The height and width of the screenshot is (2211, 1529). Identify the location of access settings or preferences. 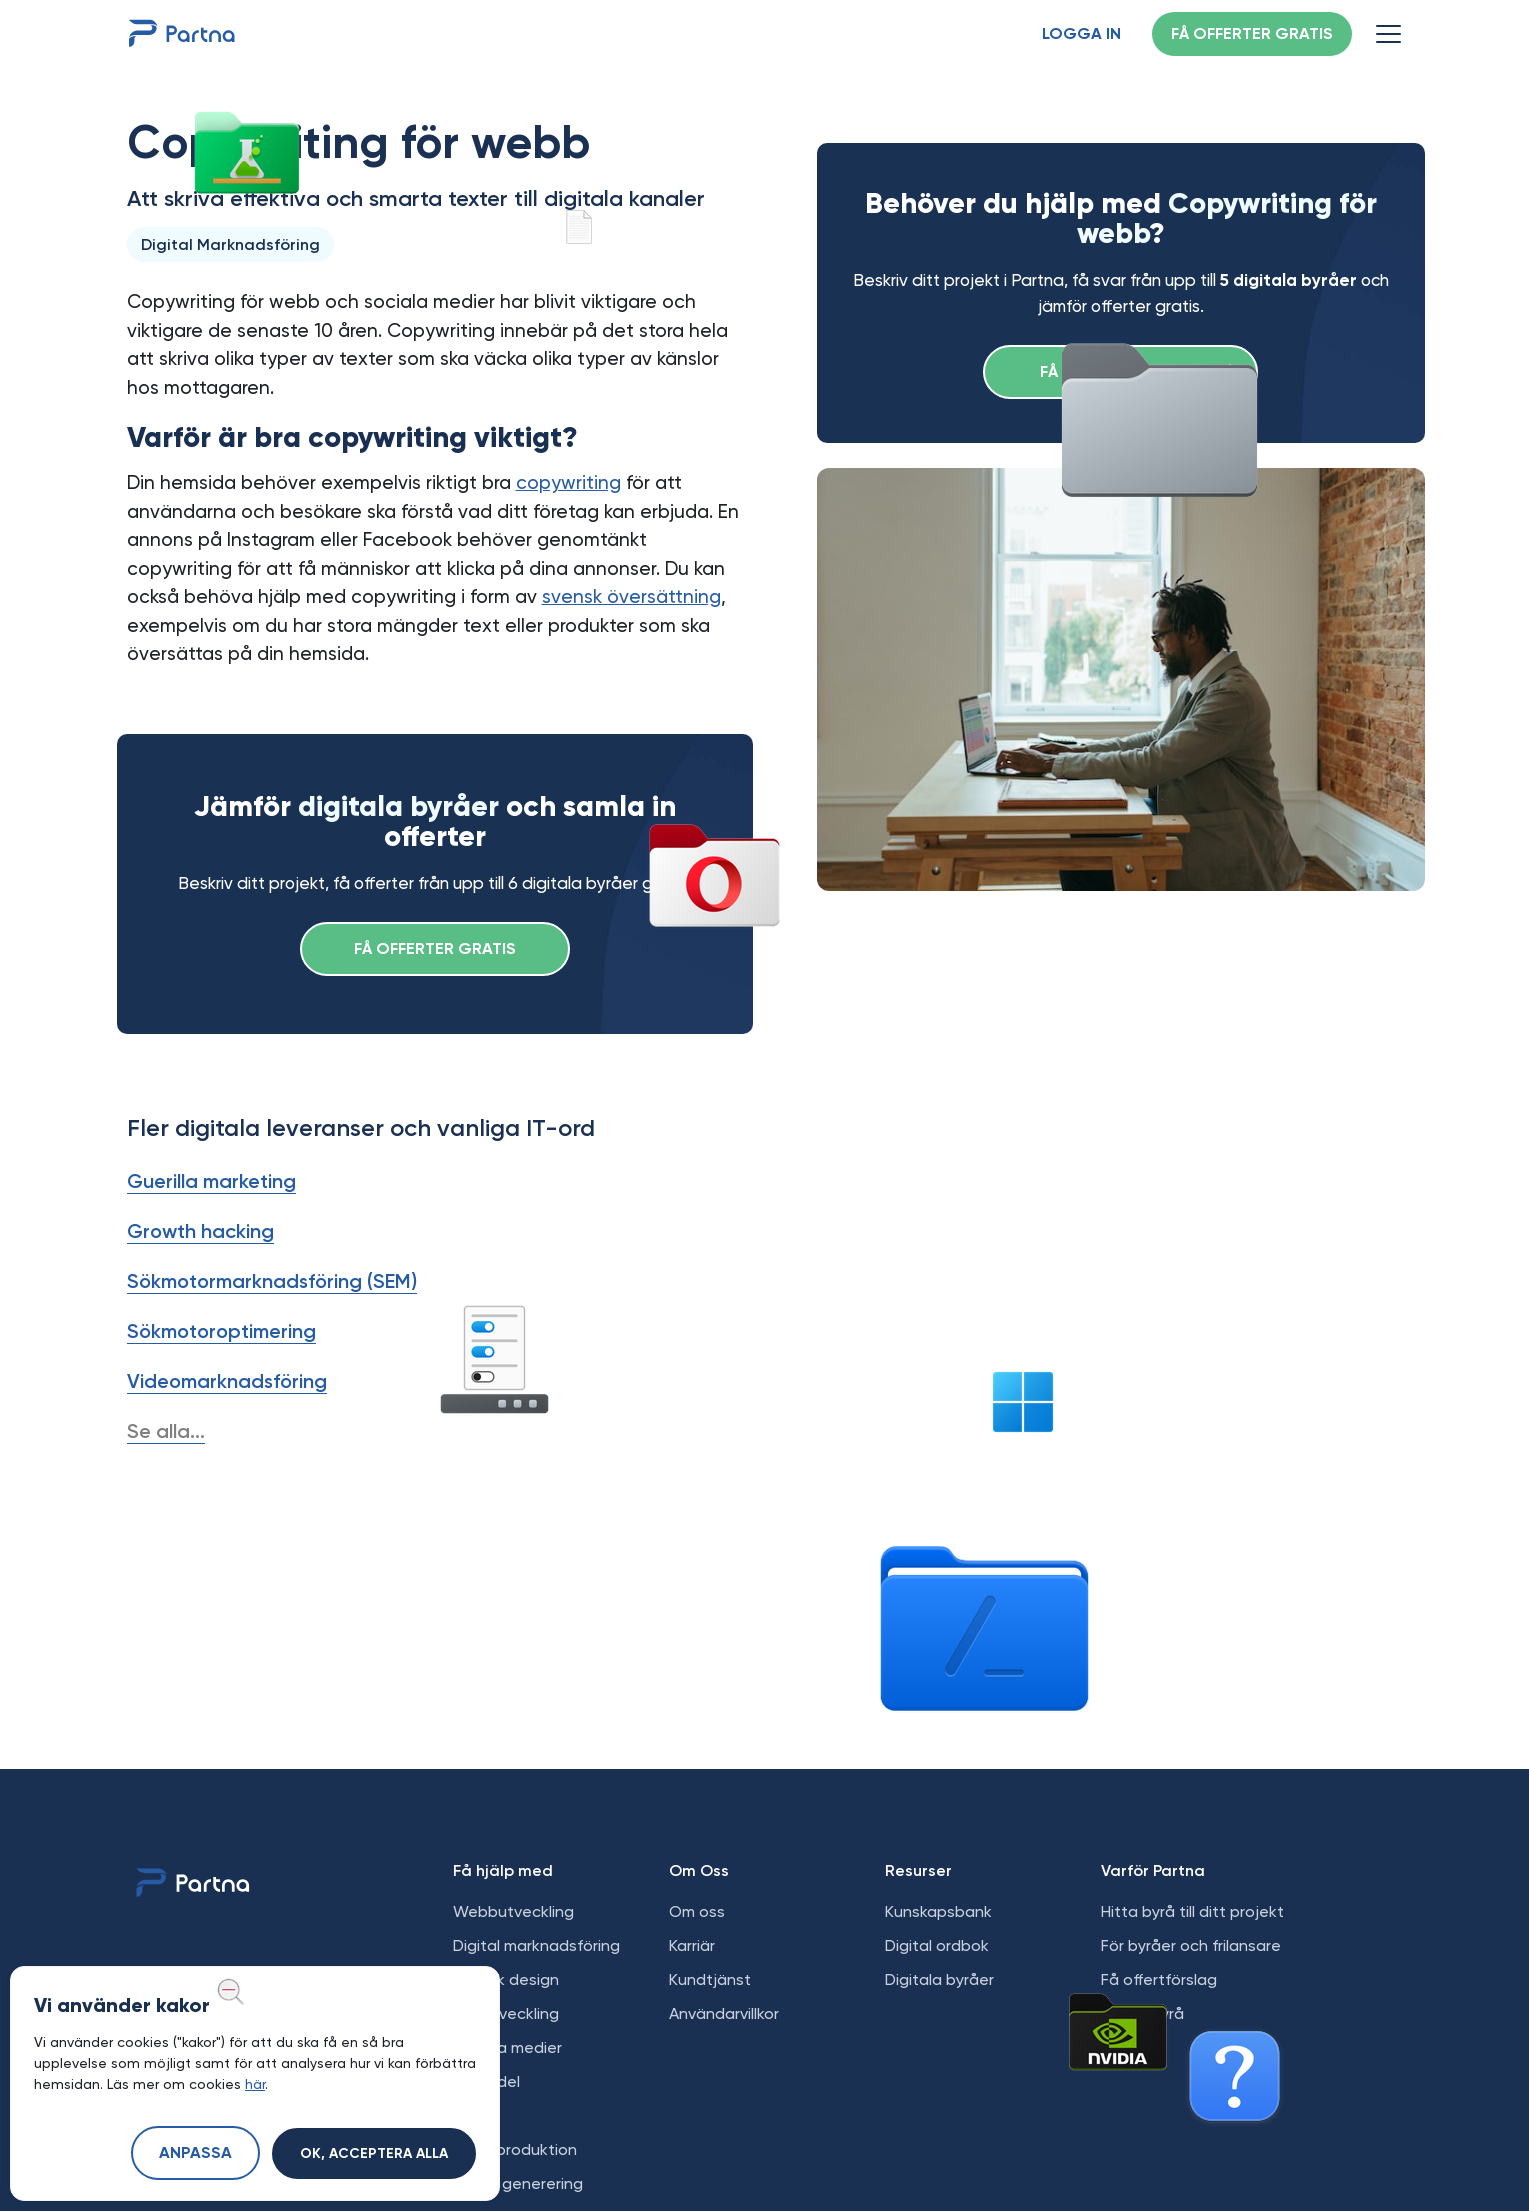
(494, 1359).